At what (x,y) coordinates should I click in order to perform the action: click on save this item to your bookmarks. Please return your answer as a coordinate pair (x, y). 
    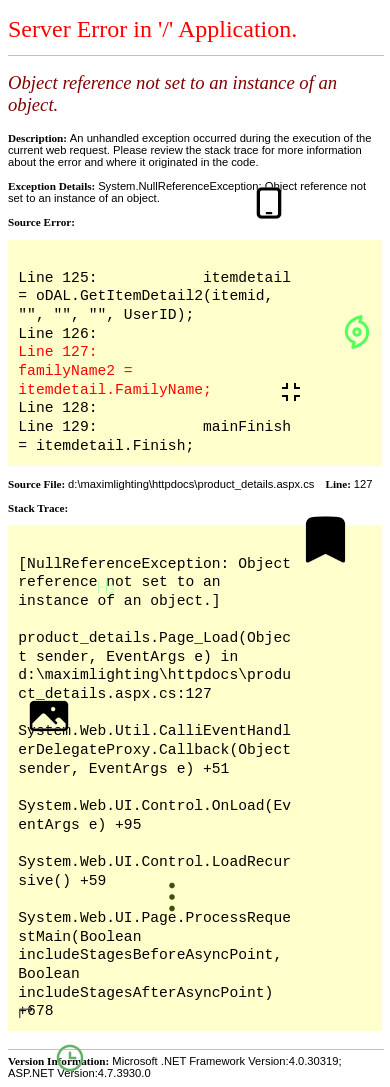
    Looking at the image, I should click on (325, 539).